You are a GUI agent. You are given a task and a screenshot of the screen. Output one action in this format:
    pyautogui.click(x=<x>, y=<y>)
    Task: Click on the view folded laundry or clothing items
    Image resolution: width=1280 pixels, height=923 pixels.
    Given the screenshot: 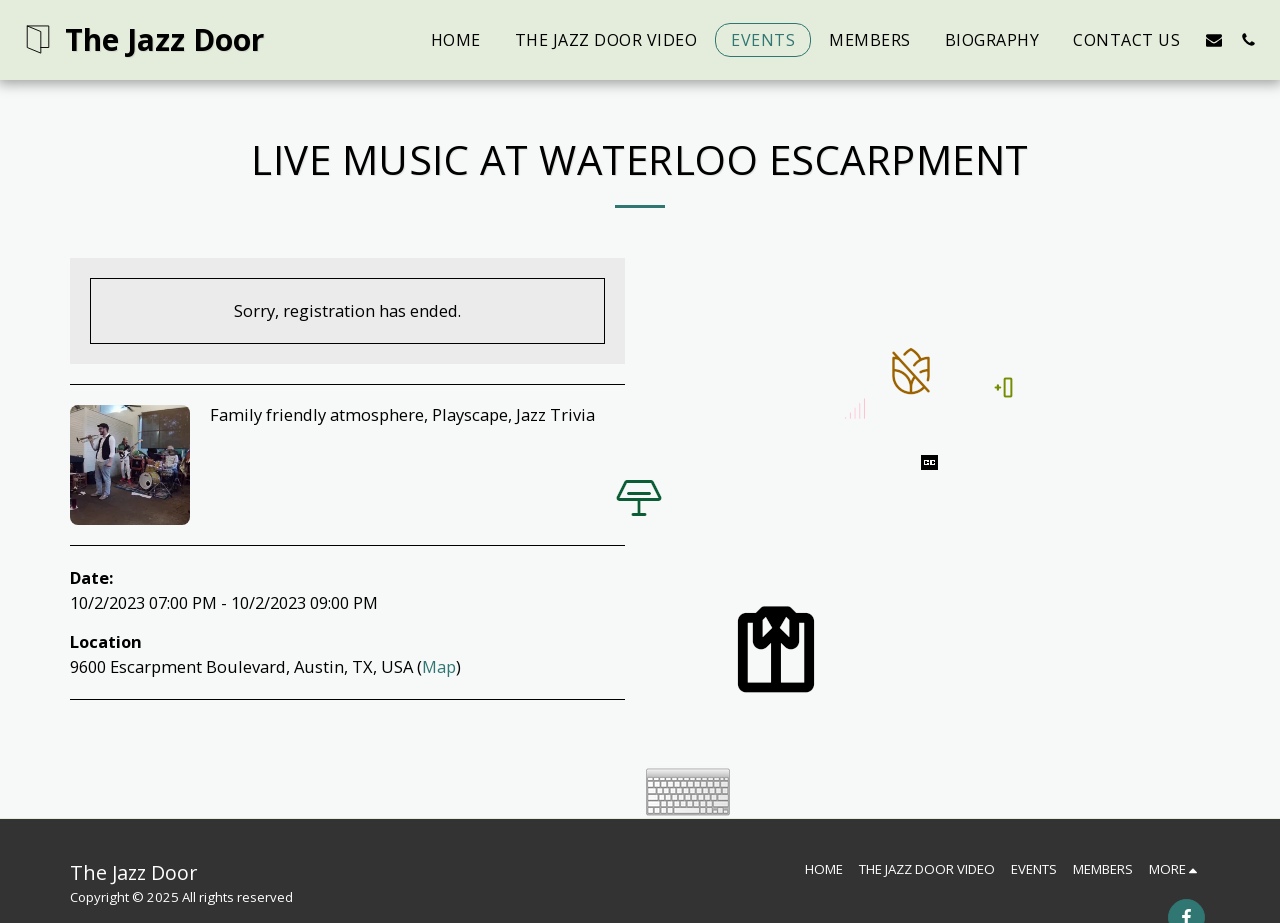 What is the action you would take?
    pyautogui.click(x=776, y=651)
    